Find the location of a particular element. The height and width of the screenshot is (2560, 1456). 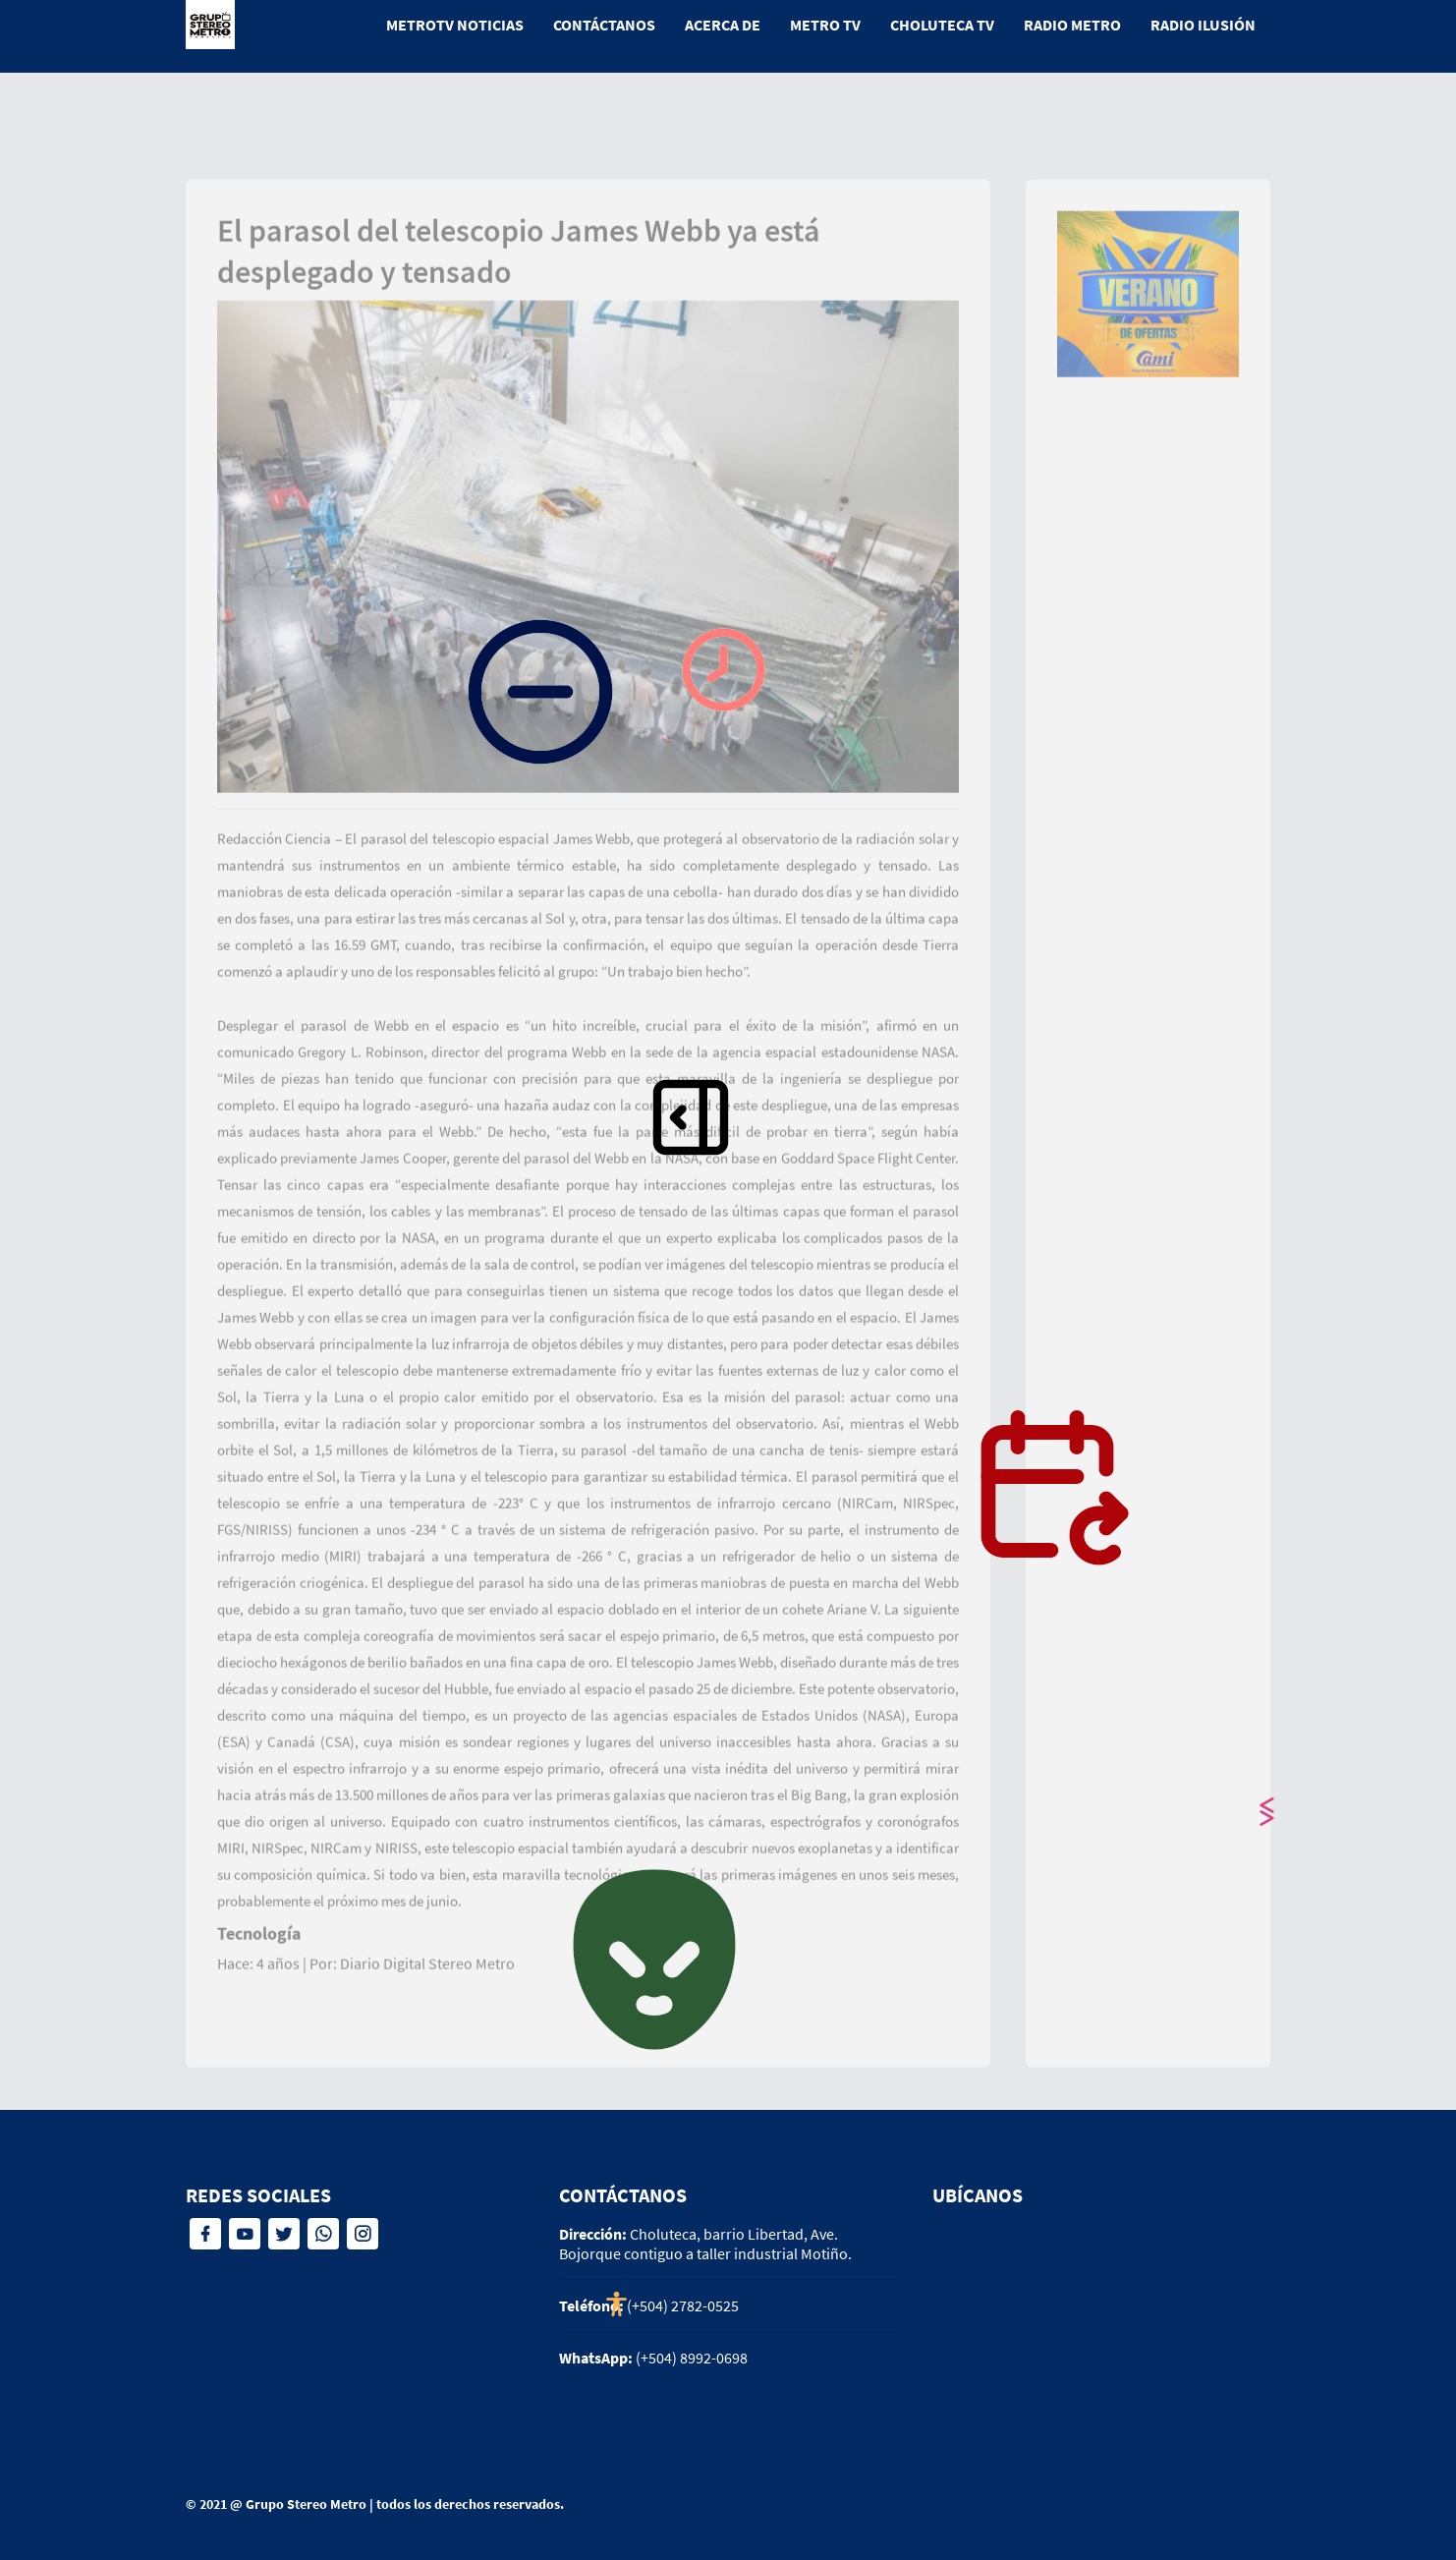

remove an item from a list or collection is located at coordinates (540, 692).